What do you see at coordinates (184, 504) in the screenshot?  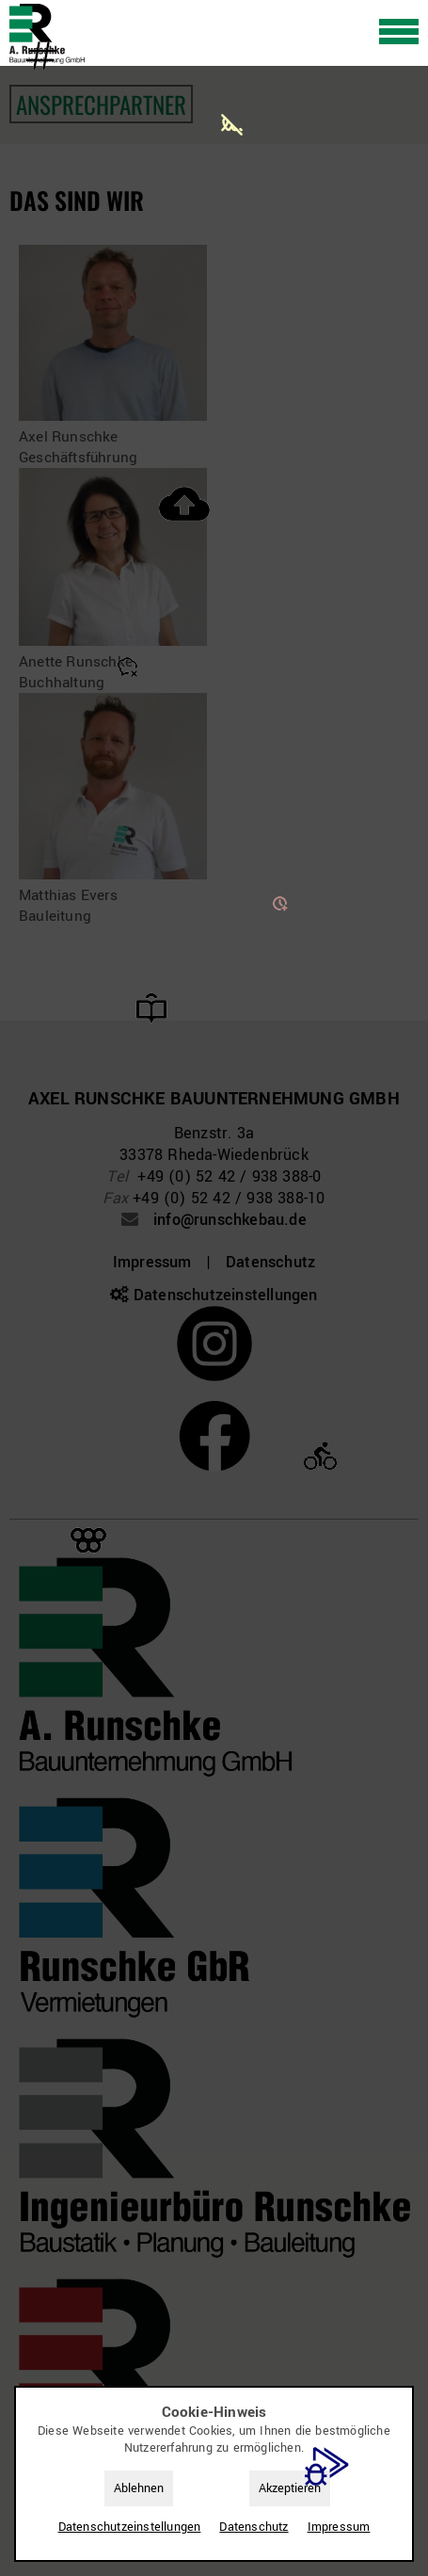 I see `upload file to cloud storage` at bounding box center [184, 504].